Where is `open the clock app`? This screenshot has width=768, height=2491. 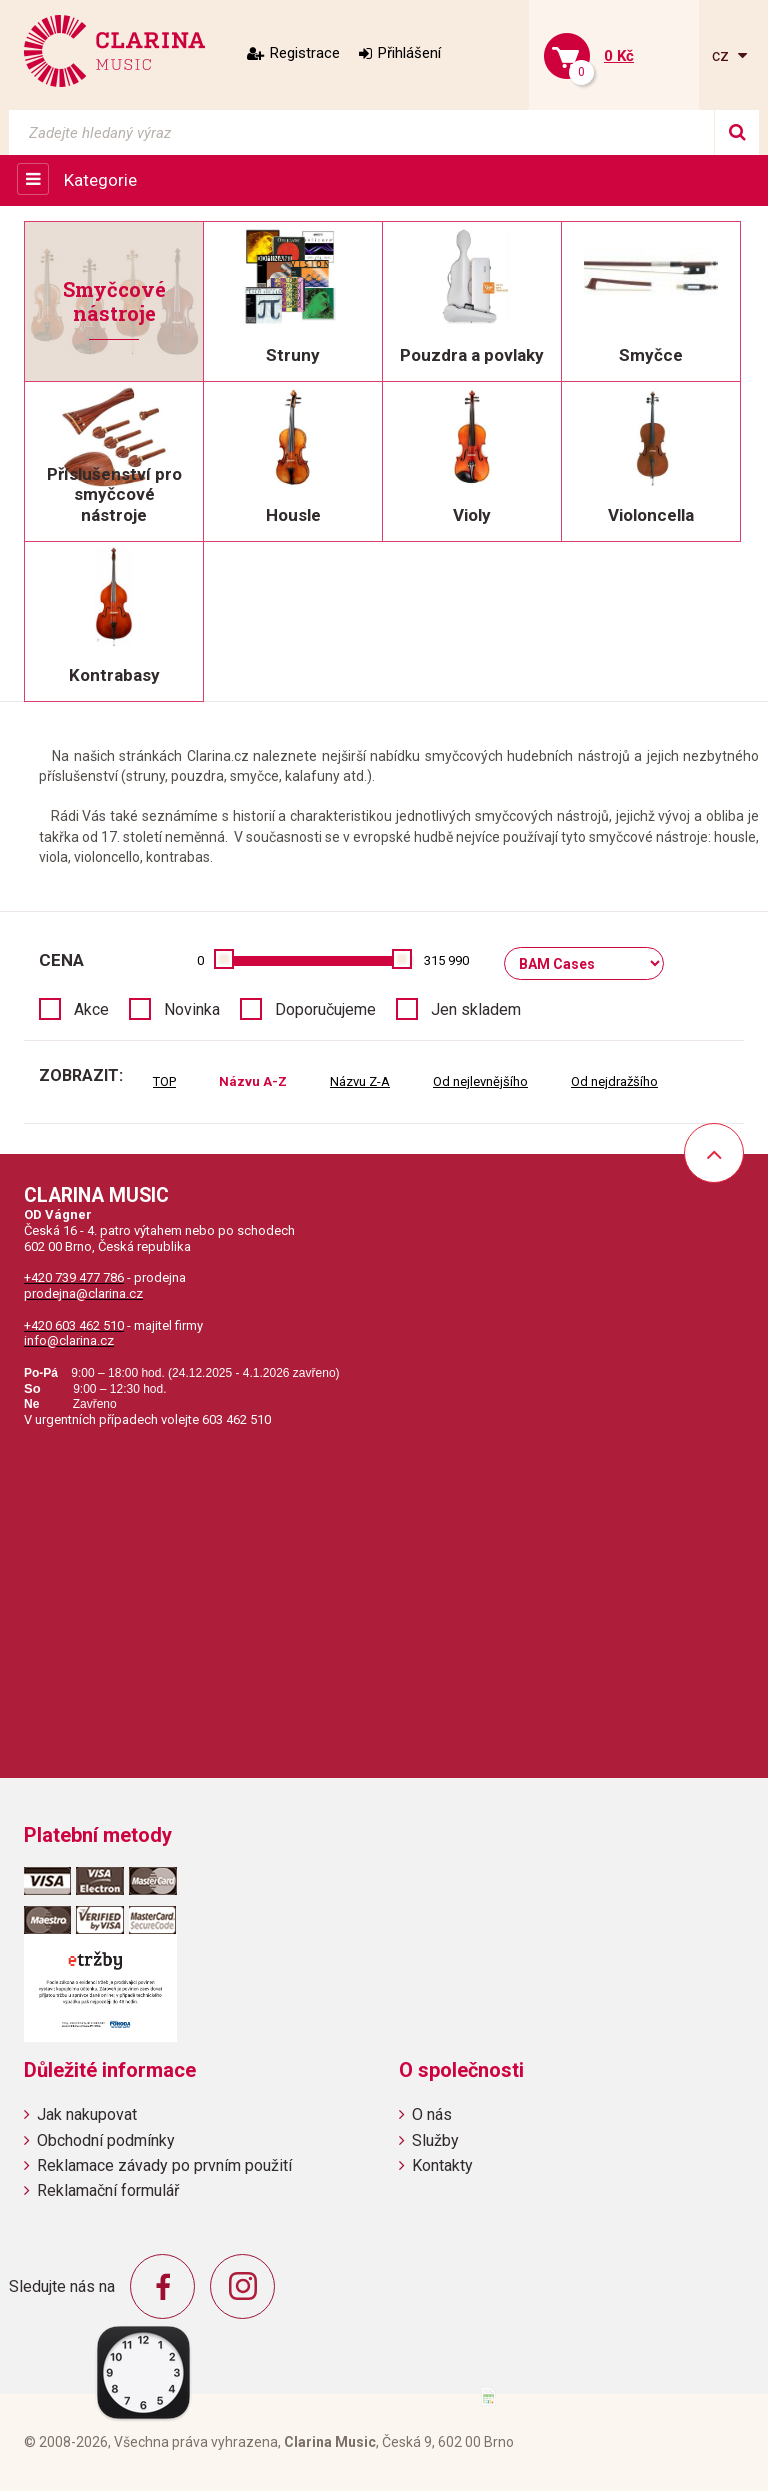 open the clock app is located at coordinates (143, 2372).